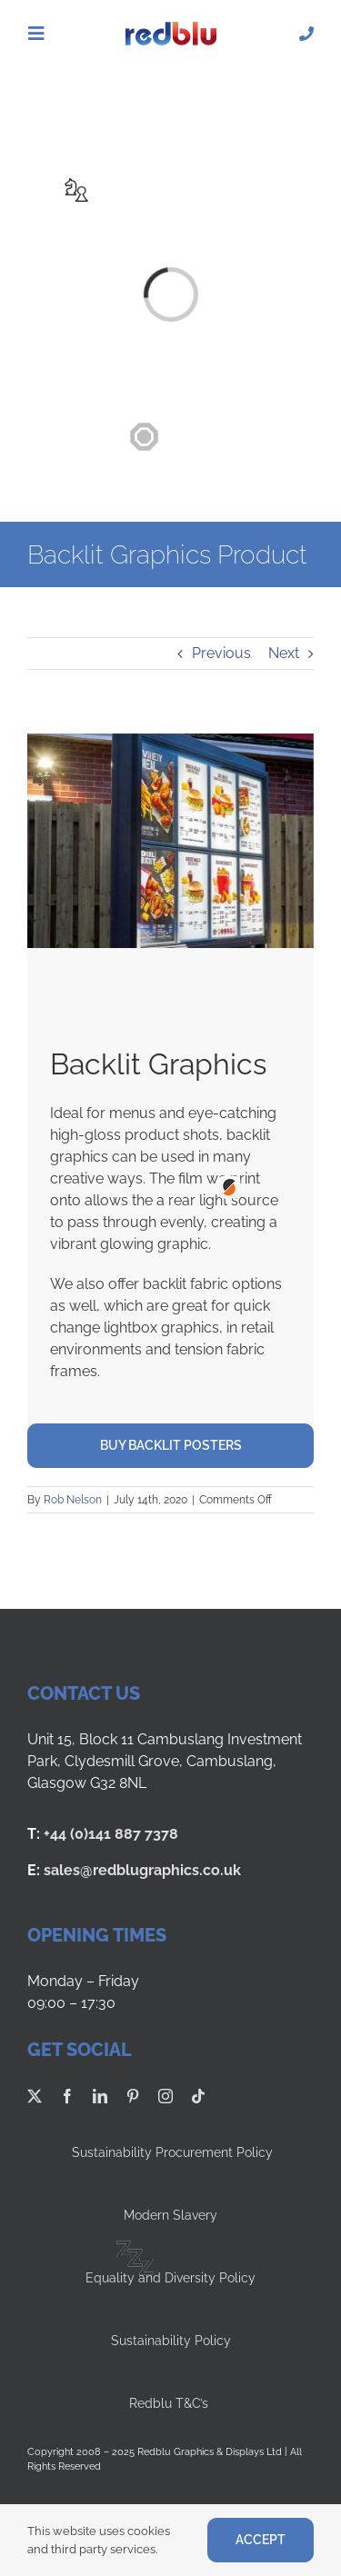  What do you see at coordinates (134, 2258) in the screenshot?
I see `indicates disk is in standby/sleep mode` at bounding box center [134, 2258].